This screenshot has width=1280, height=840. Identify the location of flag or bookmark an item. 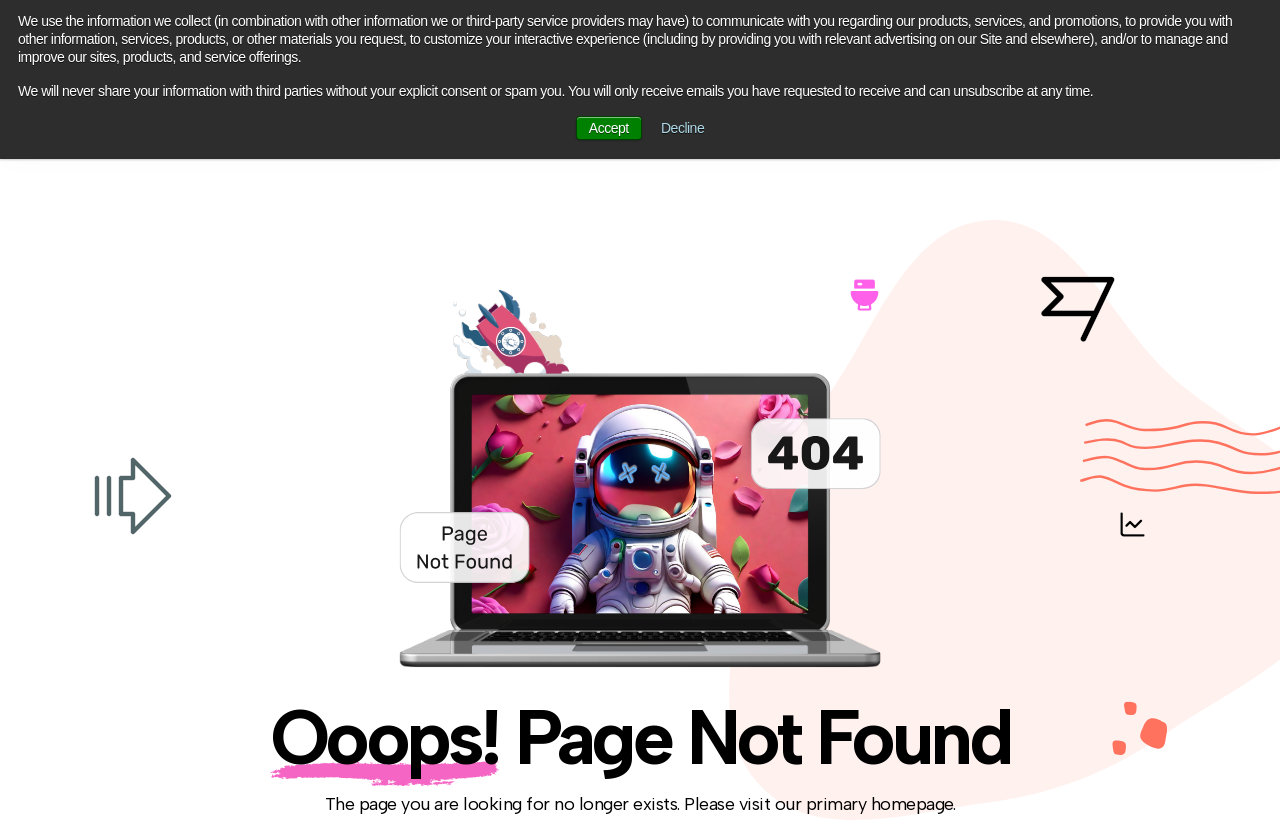
(1075, 305).